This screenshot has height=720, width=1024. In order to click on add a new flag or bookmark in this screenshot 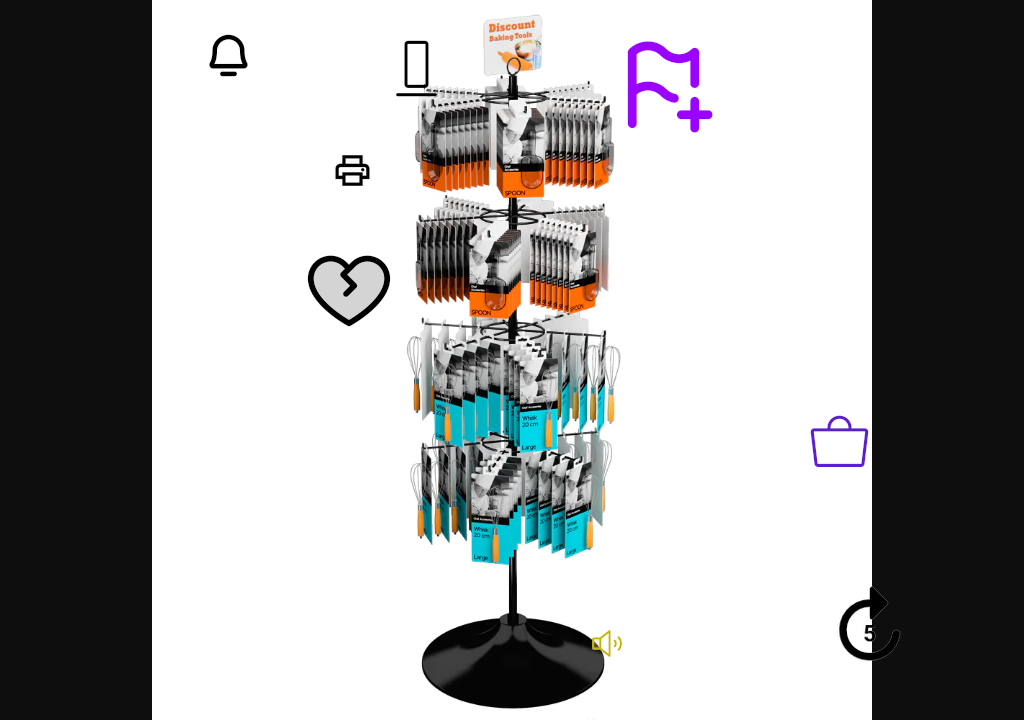, I will do `click(663, 83)`.